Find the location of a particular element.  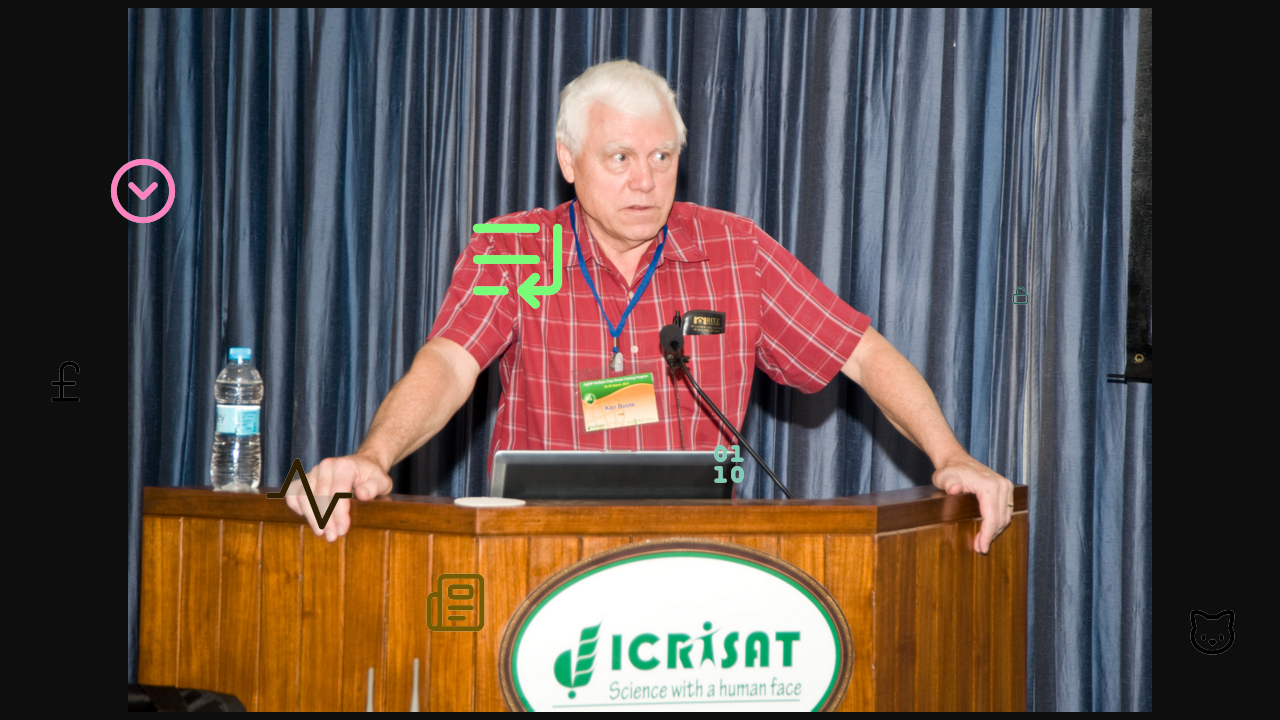

view pricing in British pounds is located at coordinates (65, 381).